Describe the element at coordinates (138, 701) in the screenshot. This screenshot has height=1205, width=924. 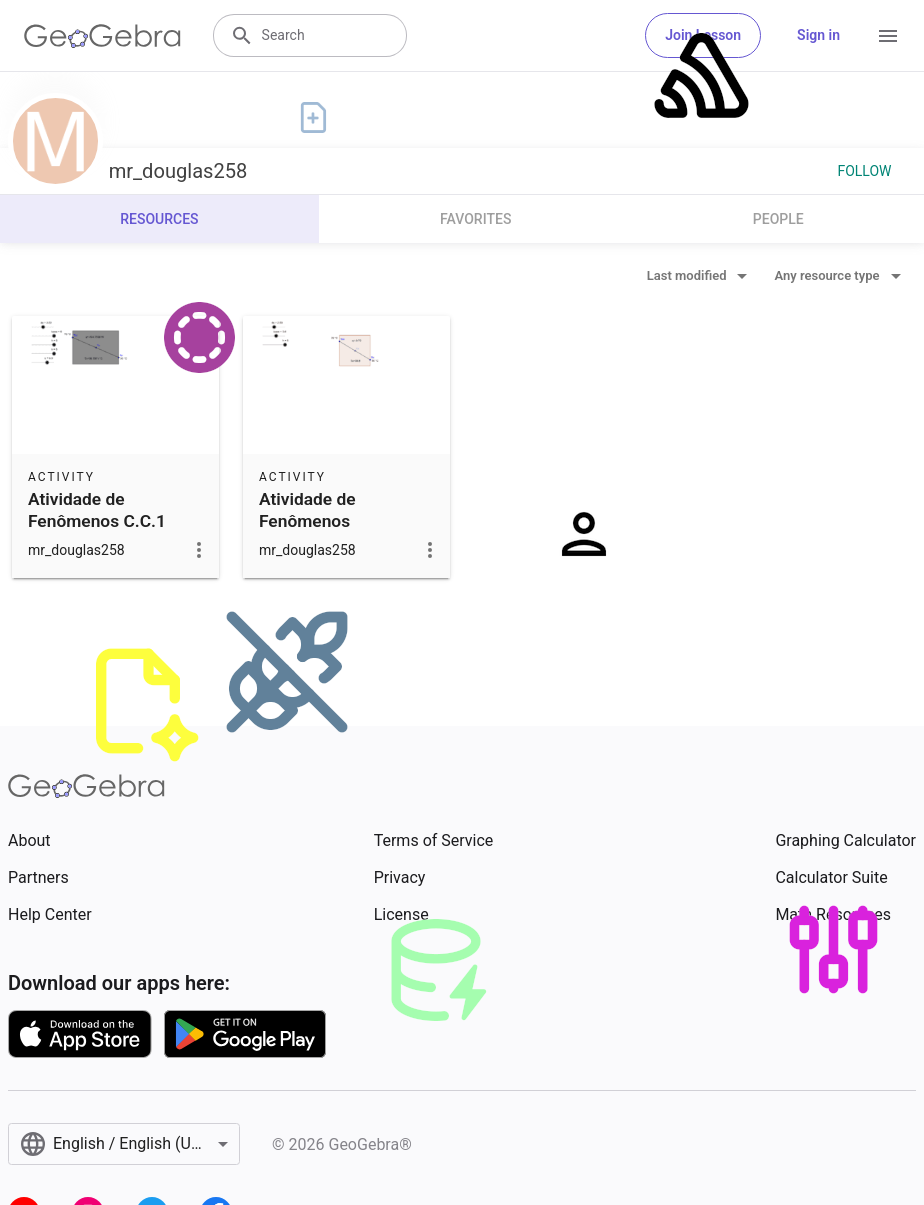
I see `generate AI content for this document` at that location.